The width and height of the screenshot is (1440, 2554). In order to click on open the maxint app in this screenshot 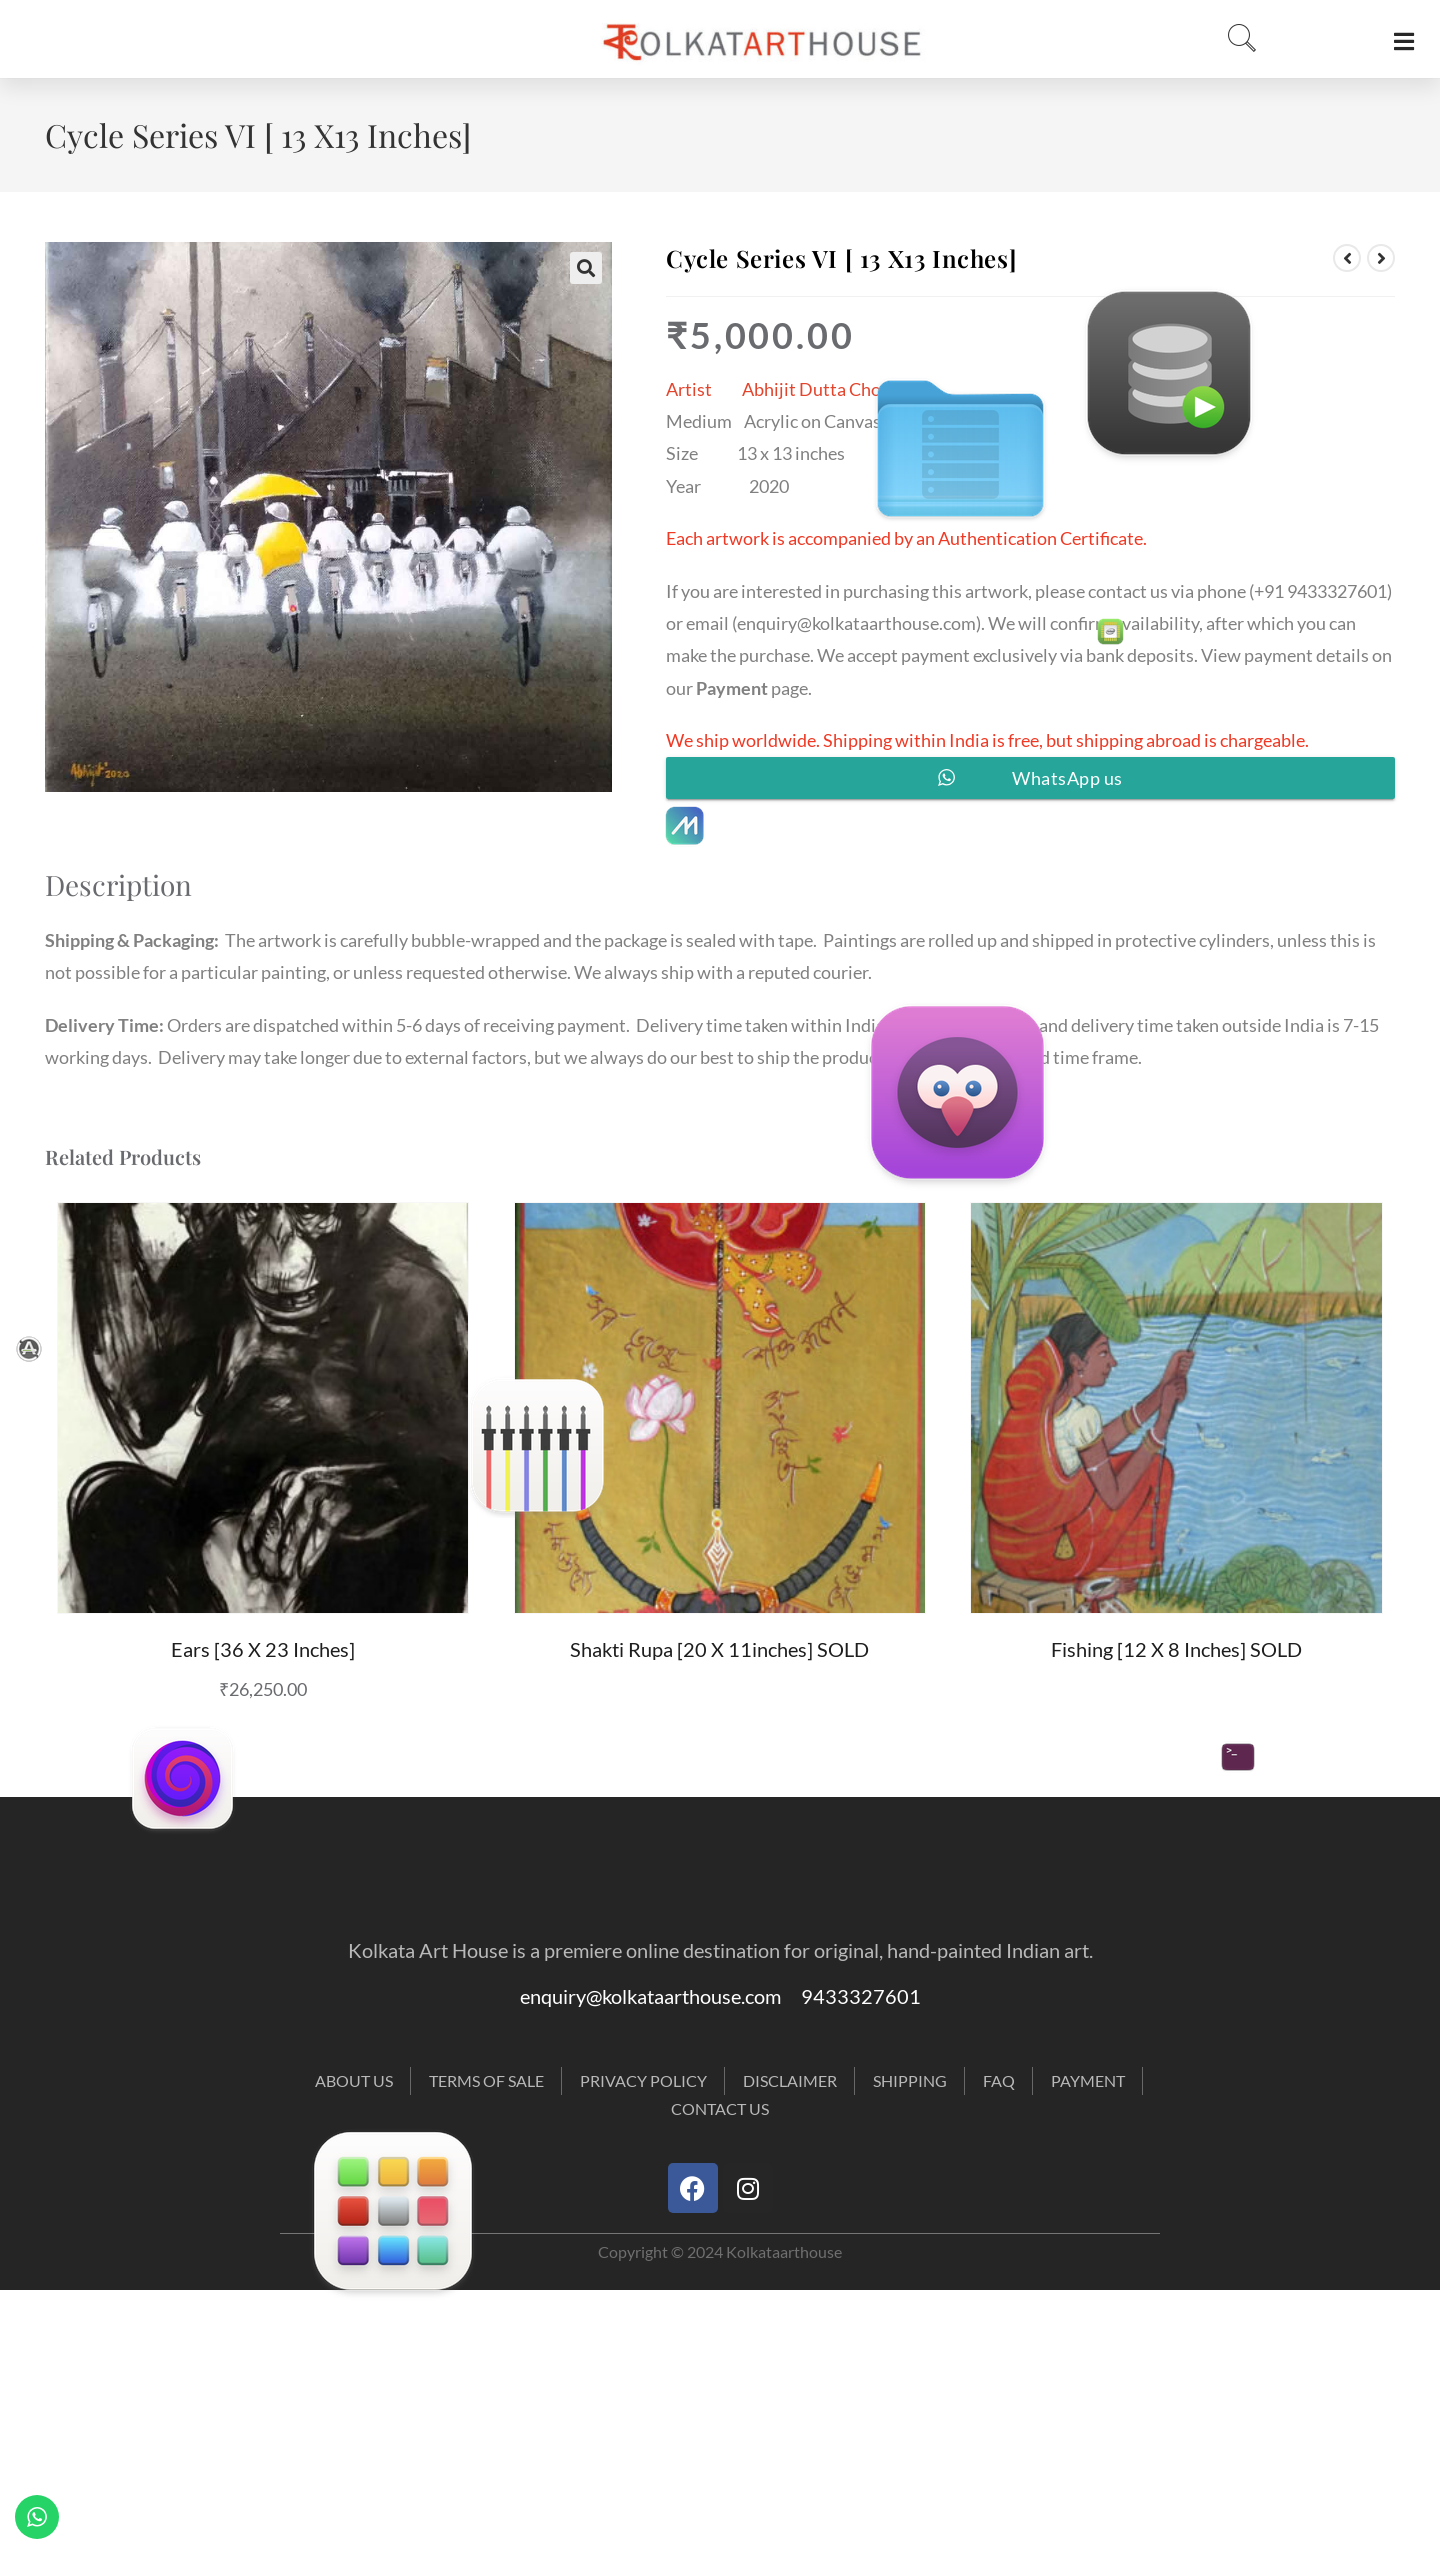, I will do `click(684, 825)`.